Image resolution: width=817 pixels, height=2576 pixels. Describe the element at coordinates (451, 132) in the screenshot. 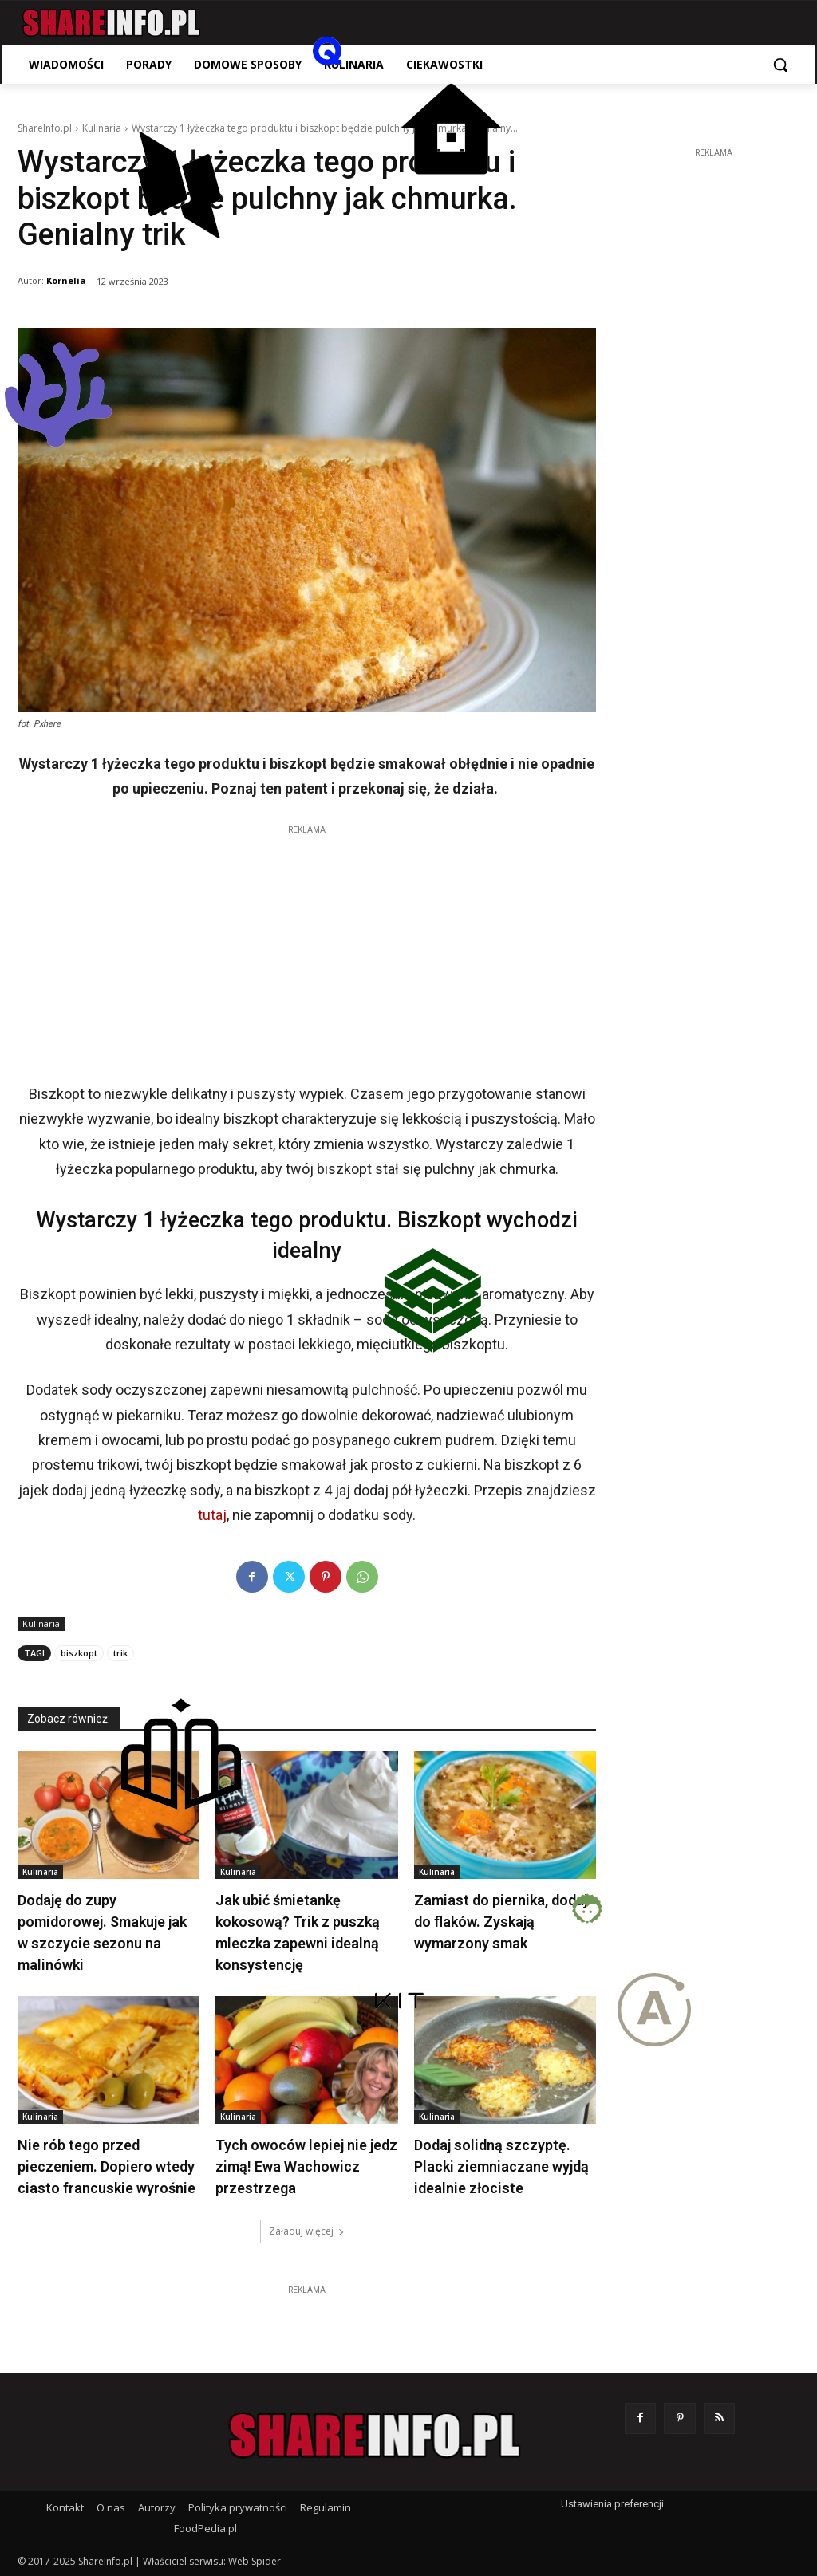

I see `navigate to home screen` at that location.